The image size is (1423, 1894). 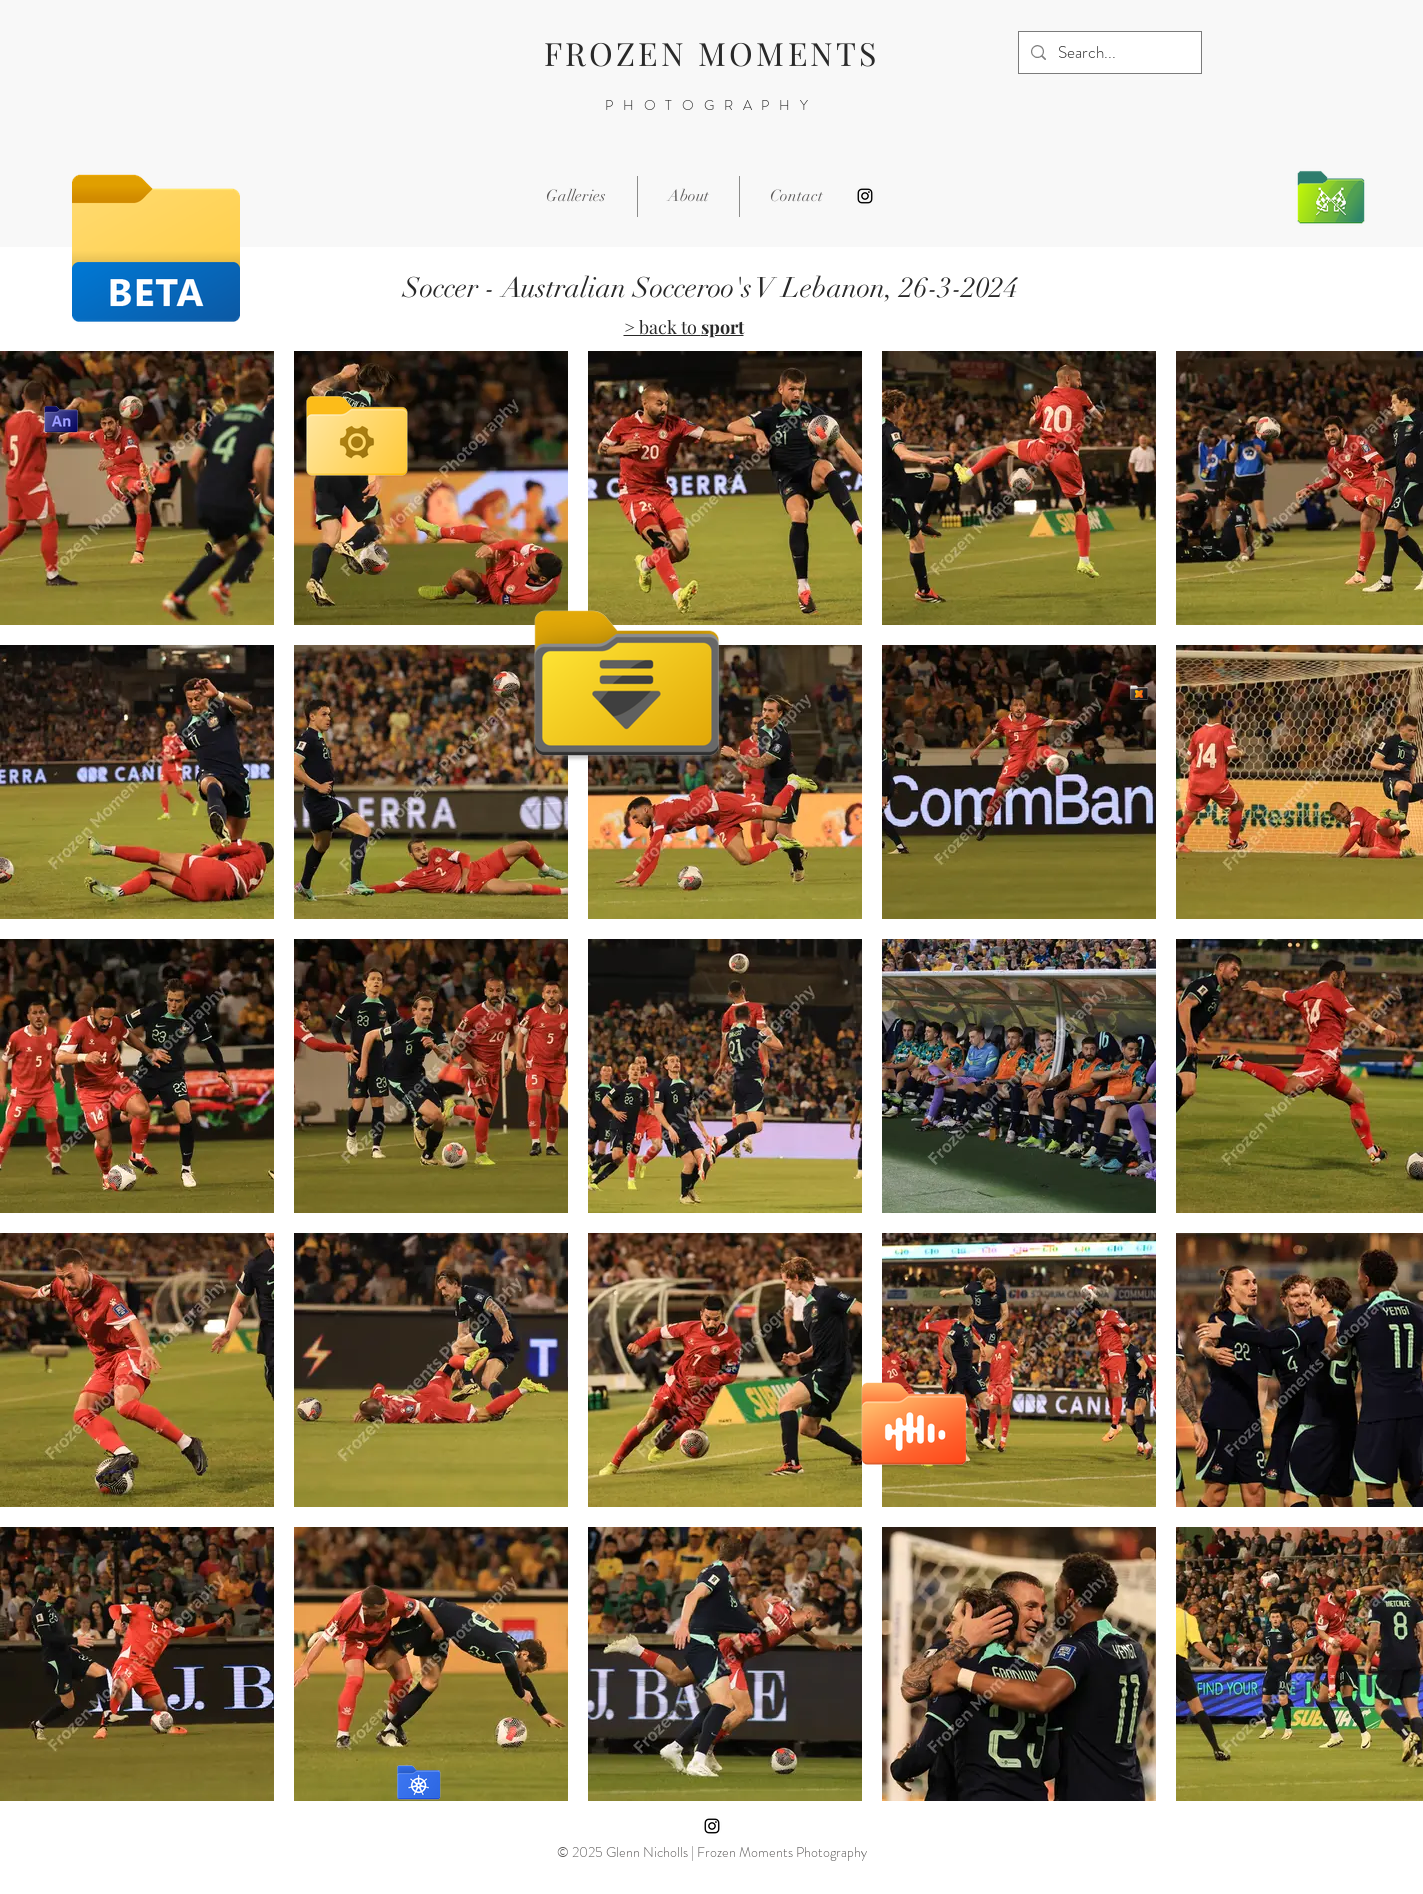 What do you see at coordinates (626, 688) in the screenshot?
I see `open your getgo download manager folder` at bounding box center [626, 688].